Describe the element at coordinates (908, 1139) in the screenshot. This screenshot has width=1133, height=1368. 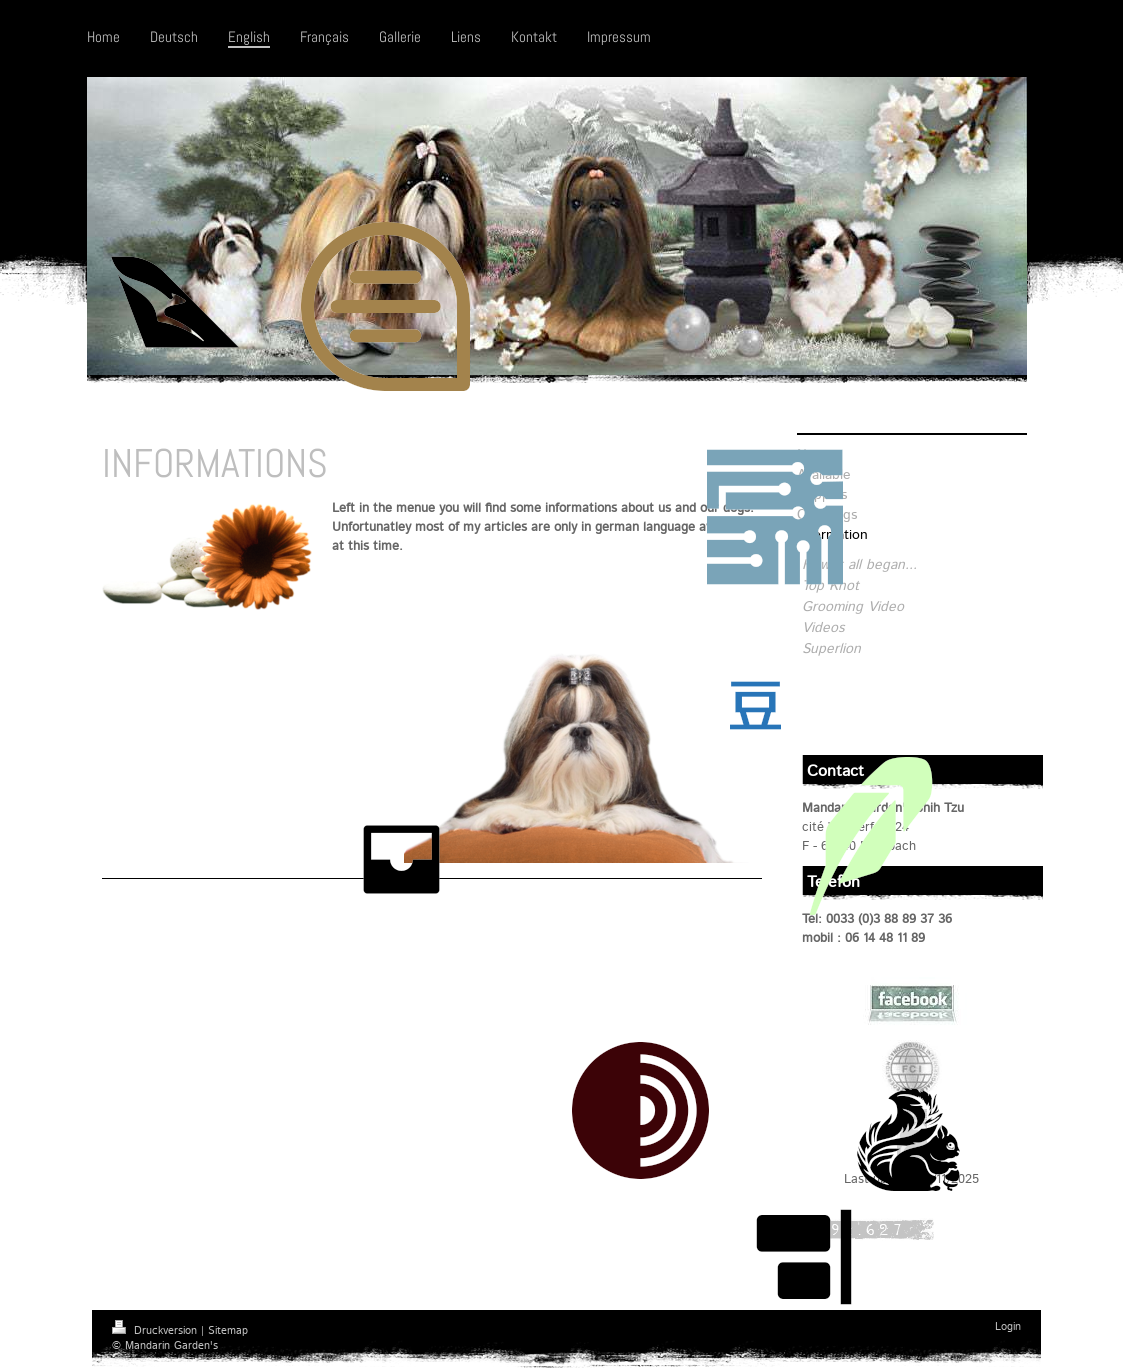
I see `apache flink logo` at that location.